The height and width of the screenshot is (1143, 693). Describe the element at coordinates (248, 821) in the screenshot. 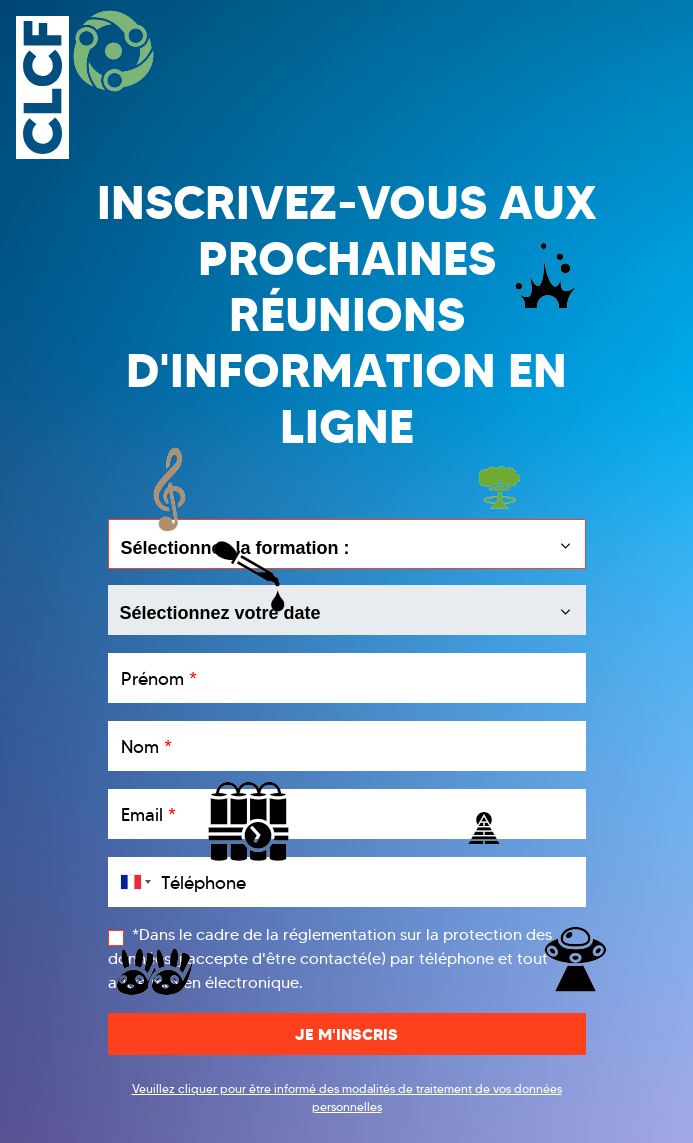

I see `activate a timed explosive or bomb in-game` at that location.